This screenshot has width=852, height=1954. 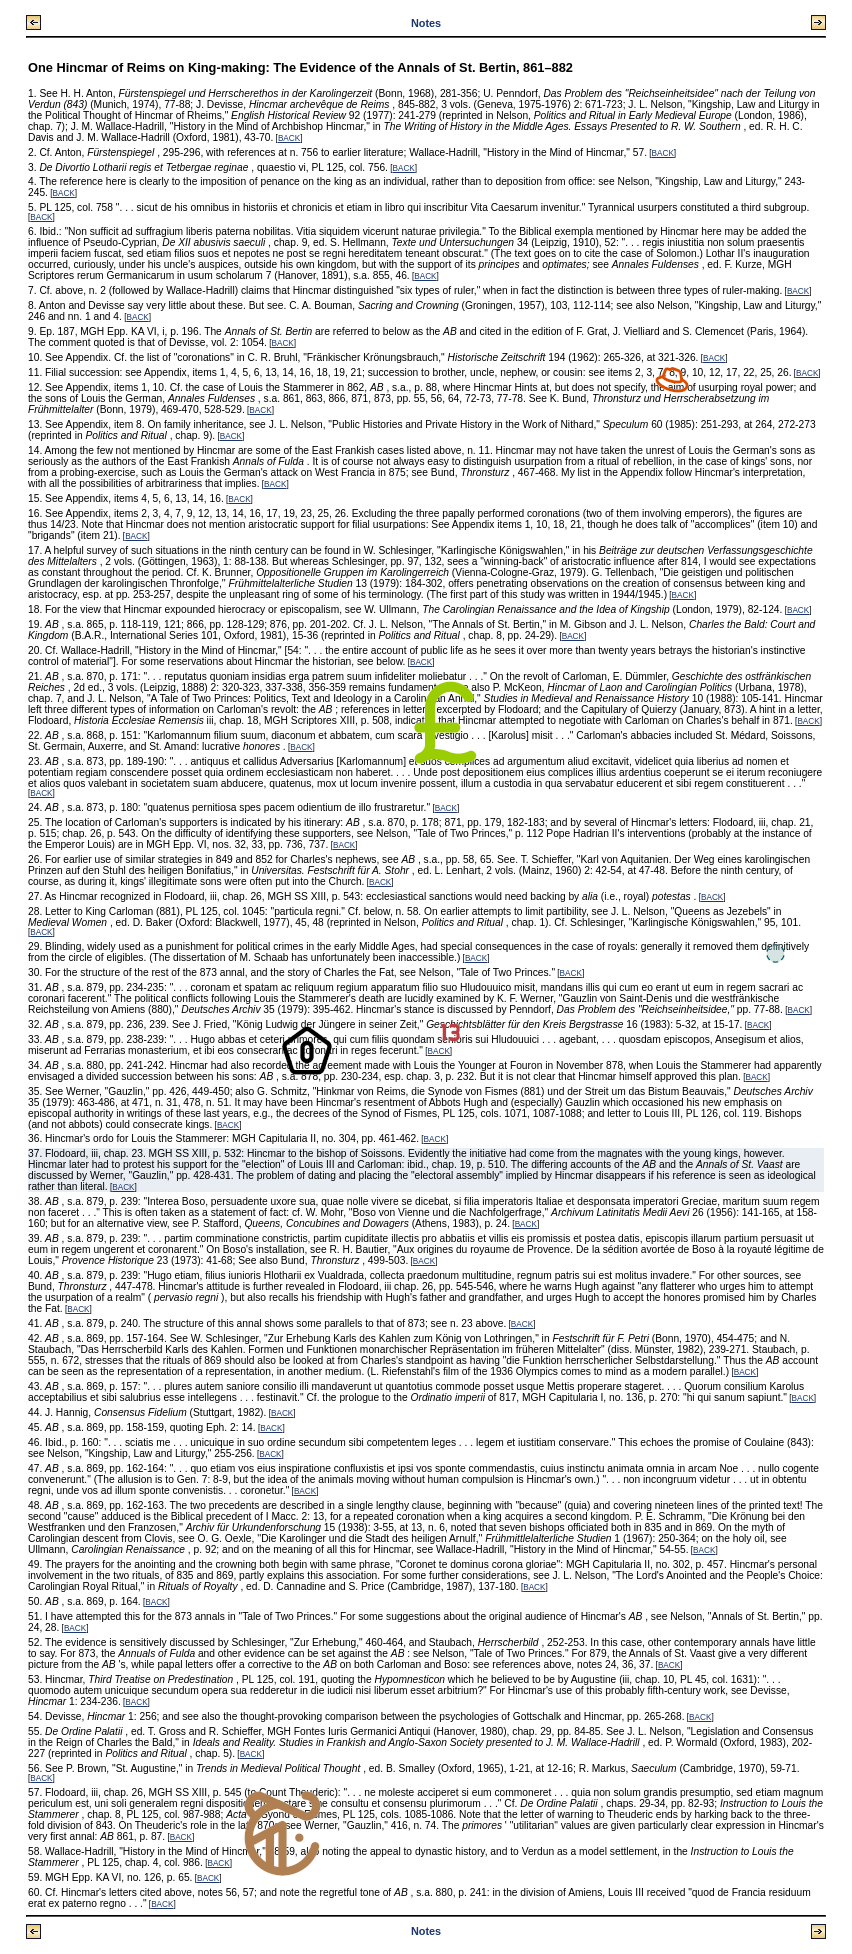 I want to click on indicates 13 unread notifications or items, so click(x=449, y=1032).